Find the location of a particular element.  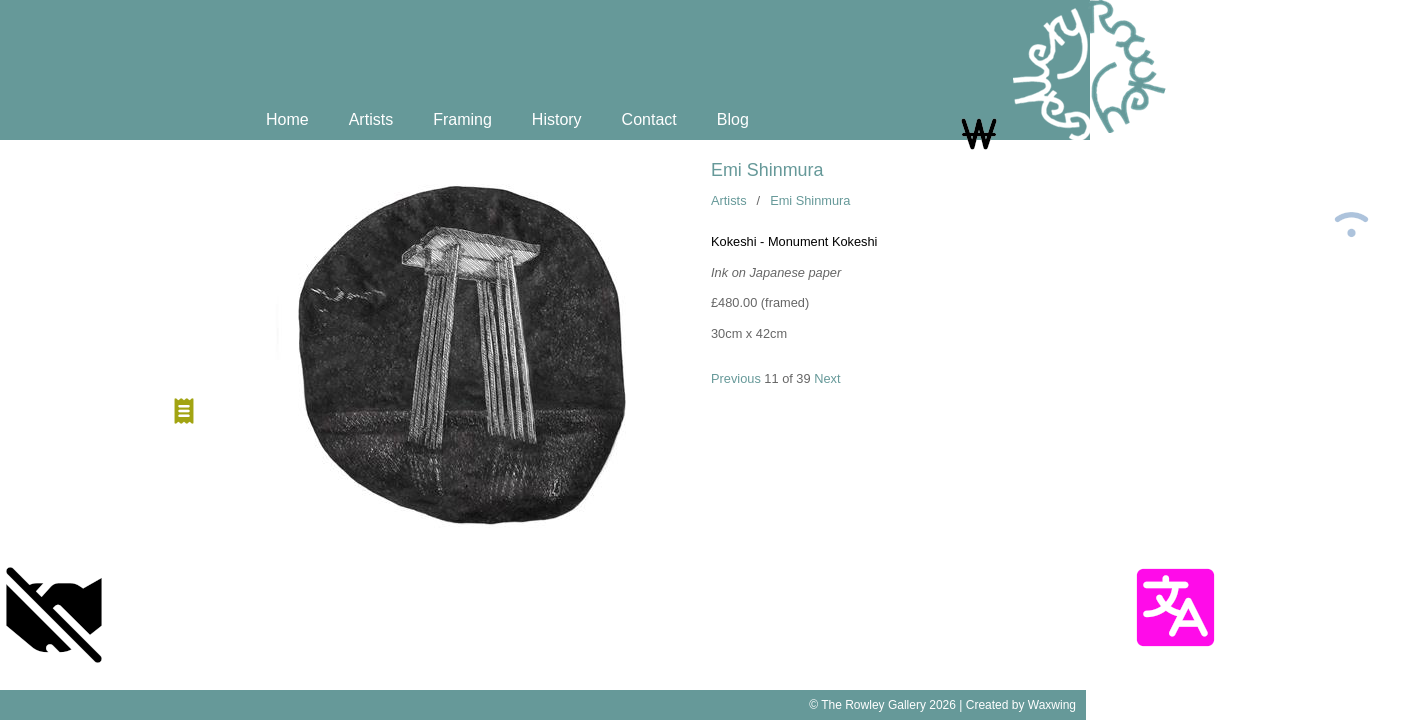

indicates south korean won currency is located at coordinates (979, 134).